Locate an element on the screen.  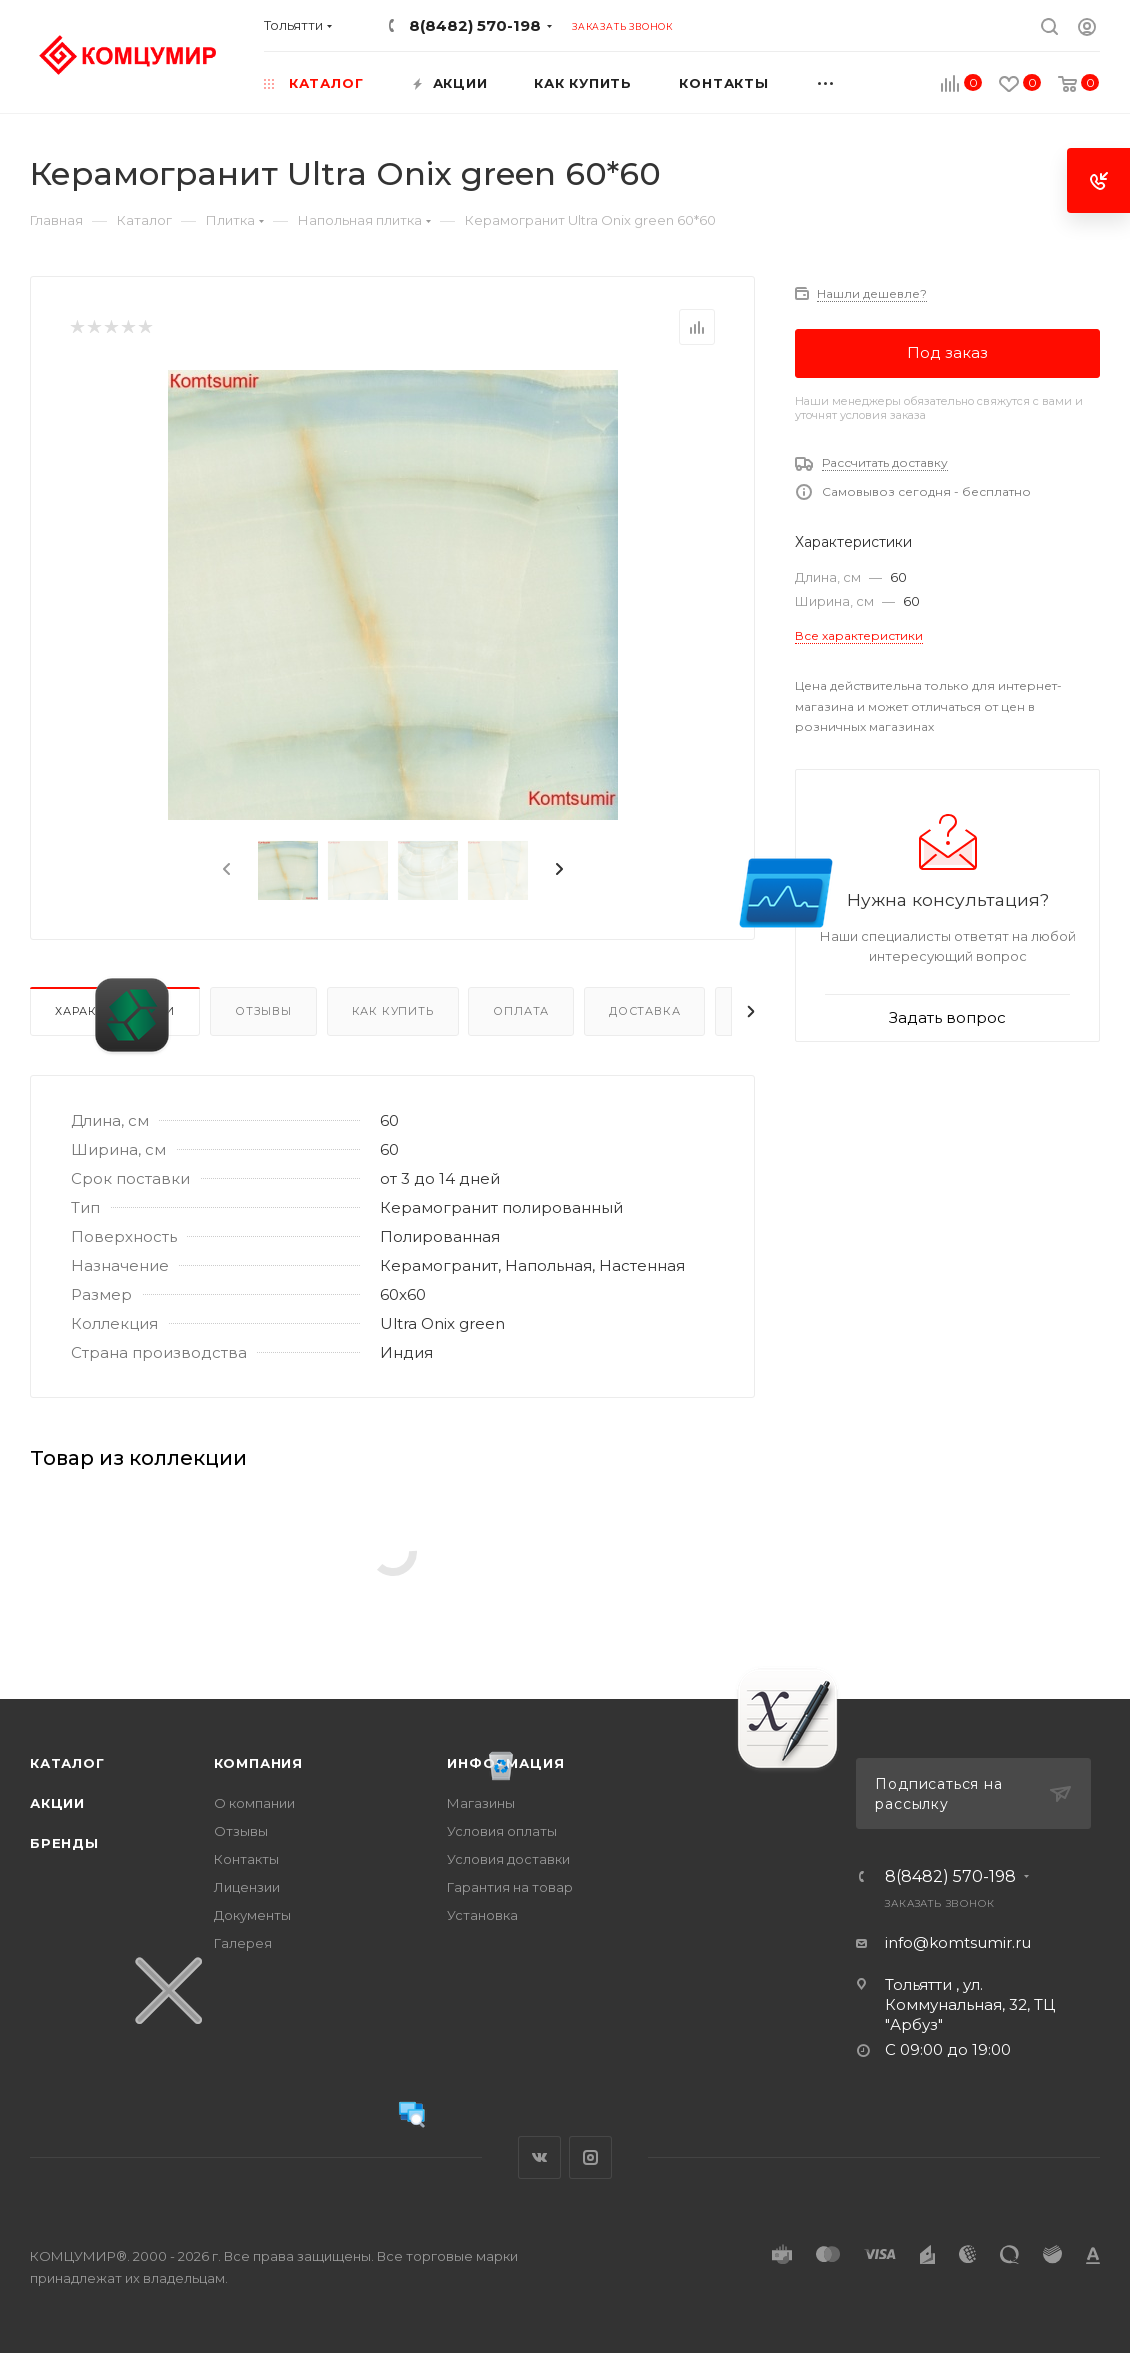
empty recycle bin with no deleted items is located at coordinates (501, 1766).